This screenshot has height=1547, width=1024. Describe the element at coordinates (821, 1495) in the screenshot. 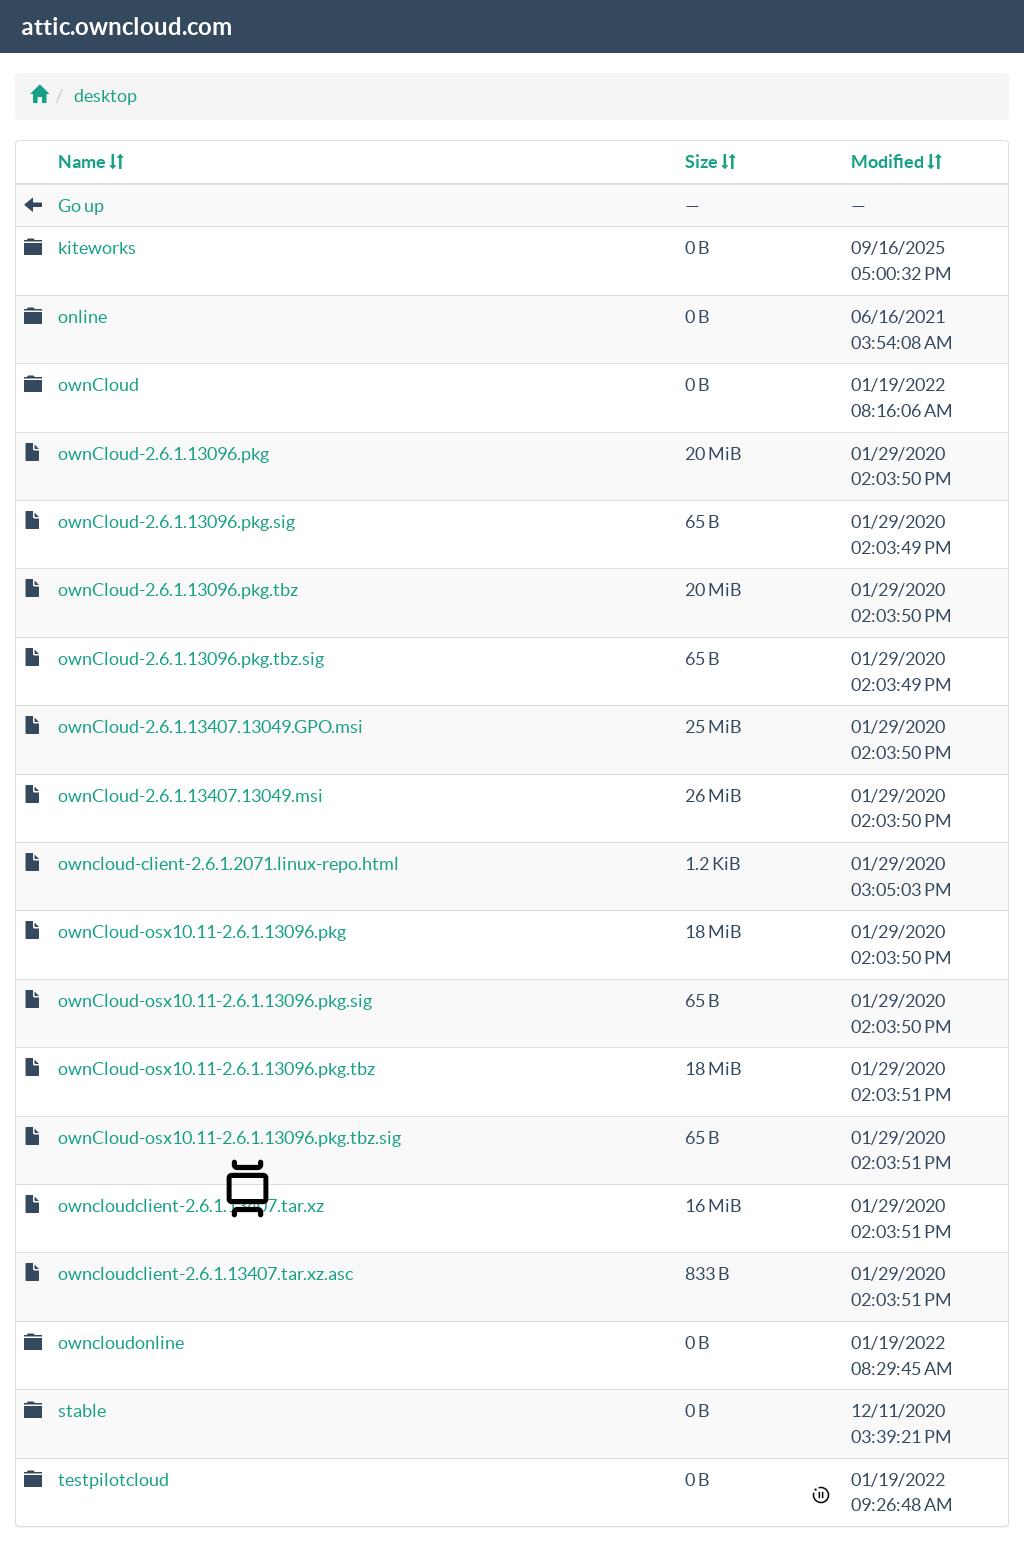

I see `motion photo playback is paused` at that location.